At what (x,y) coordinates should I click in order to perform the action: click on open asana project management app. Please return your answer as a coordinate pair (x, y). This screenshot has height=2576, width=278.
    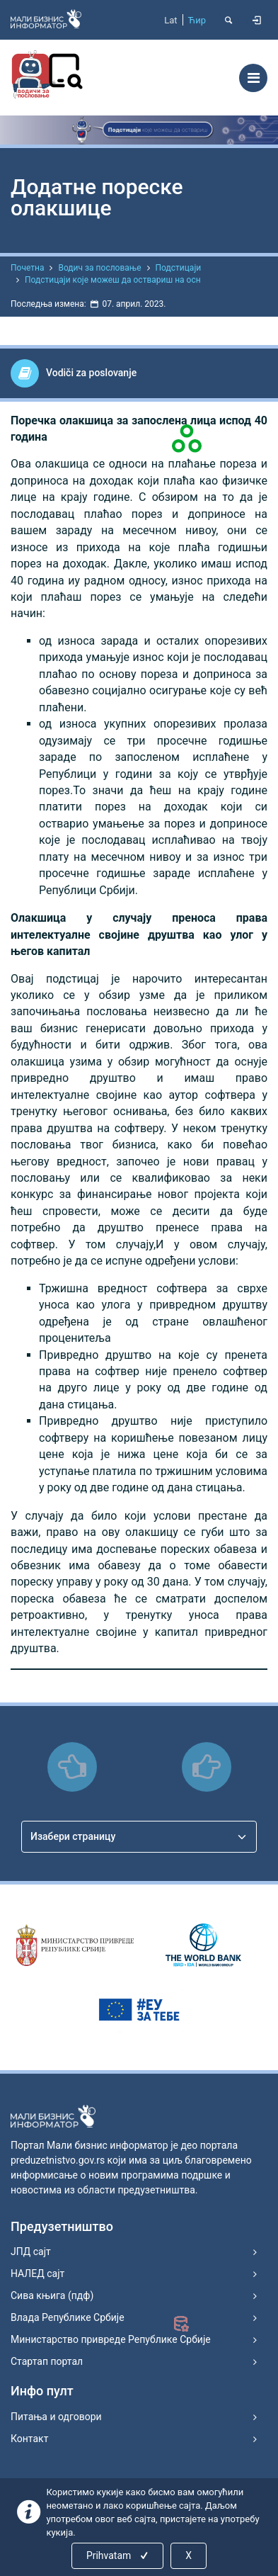
    Looking at the image, I should click on (187, 439).